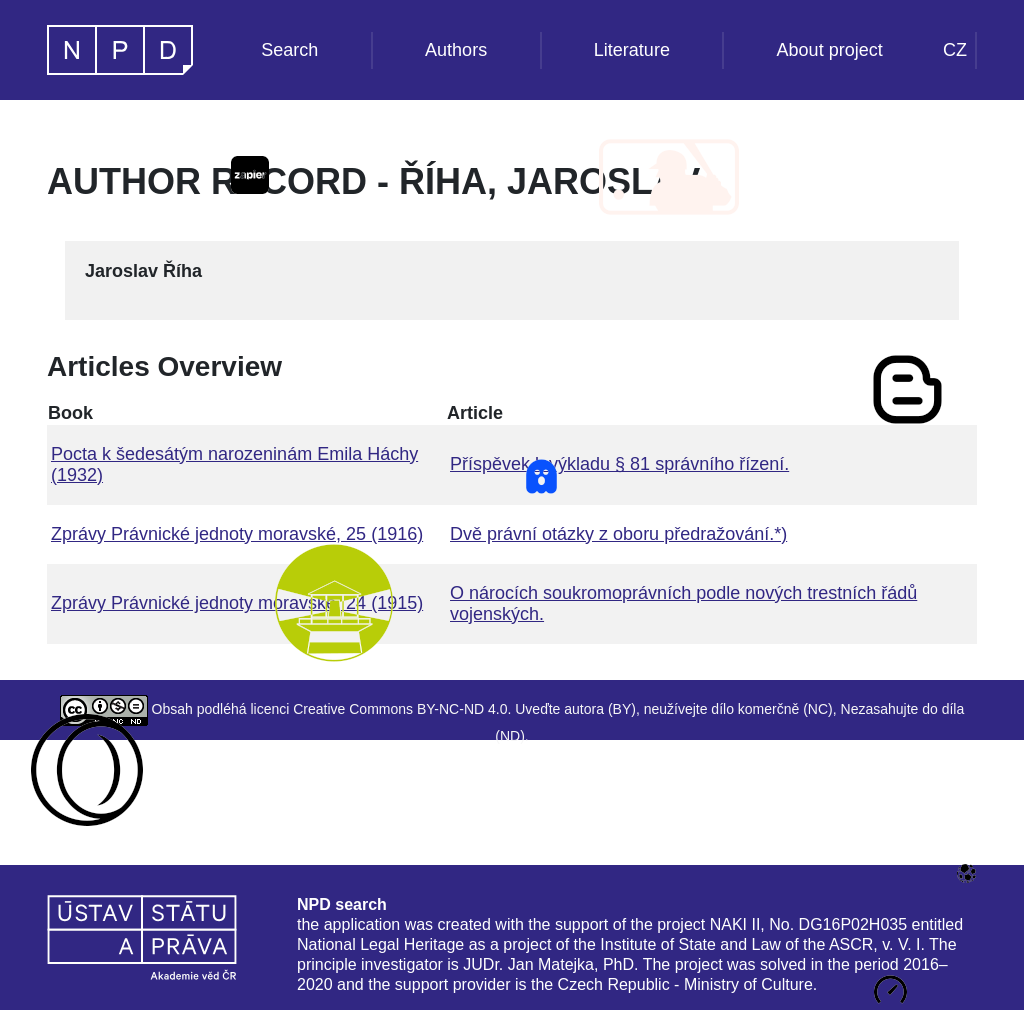 Image resolution: width=1024 pixels, height=1010 pixels. I want to click on open Opera GX browser, so click(87, 770).